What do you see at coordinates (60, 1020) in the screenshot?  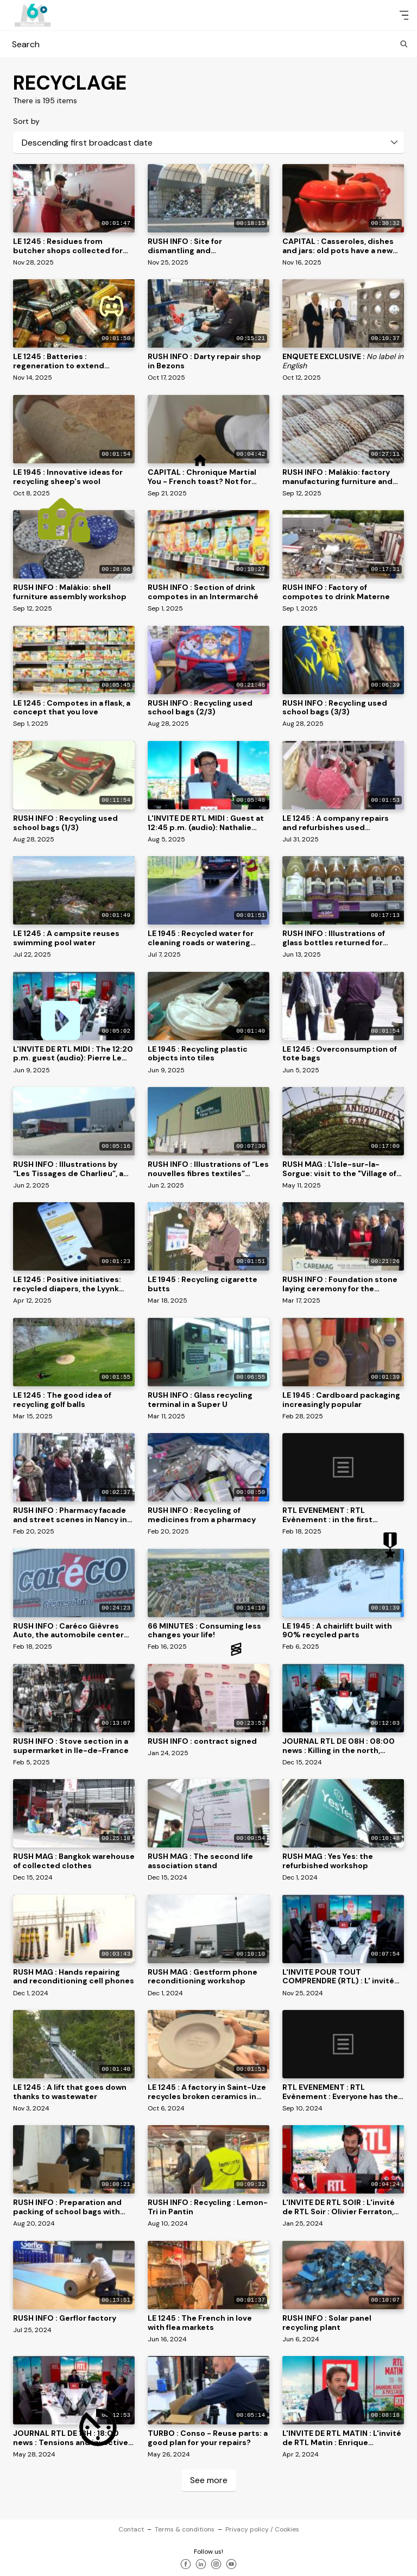 I see `play media or video content` at bounding box center [60, 1020].